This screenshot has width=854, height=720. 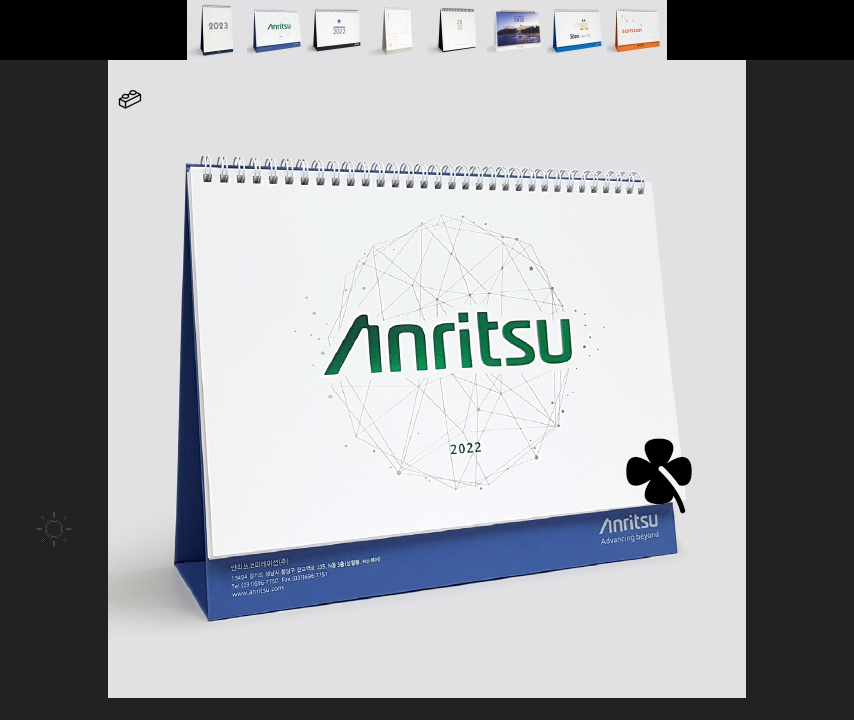 What do you see at coordinates (659, 474) in the screenshot?
I see `indicates a lucky or bonus reward` at bounding box center [659, 474].